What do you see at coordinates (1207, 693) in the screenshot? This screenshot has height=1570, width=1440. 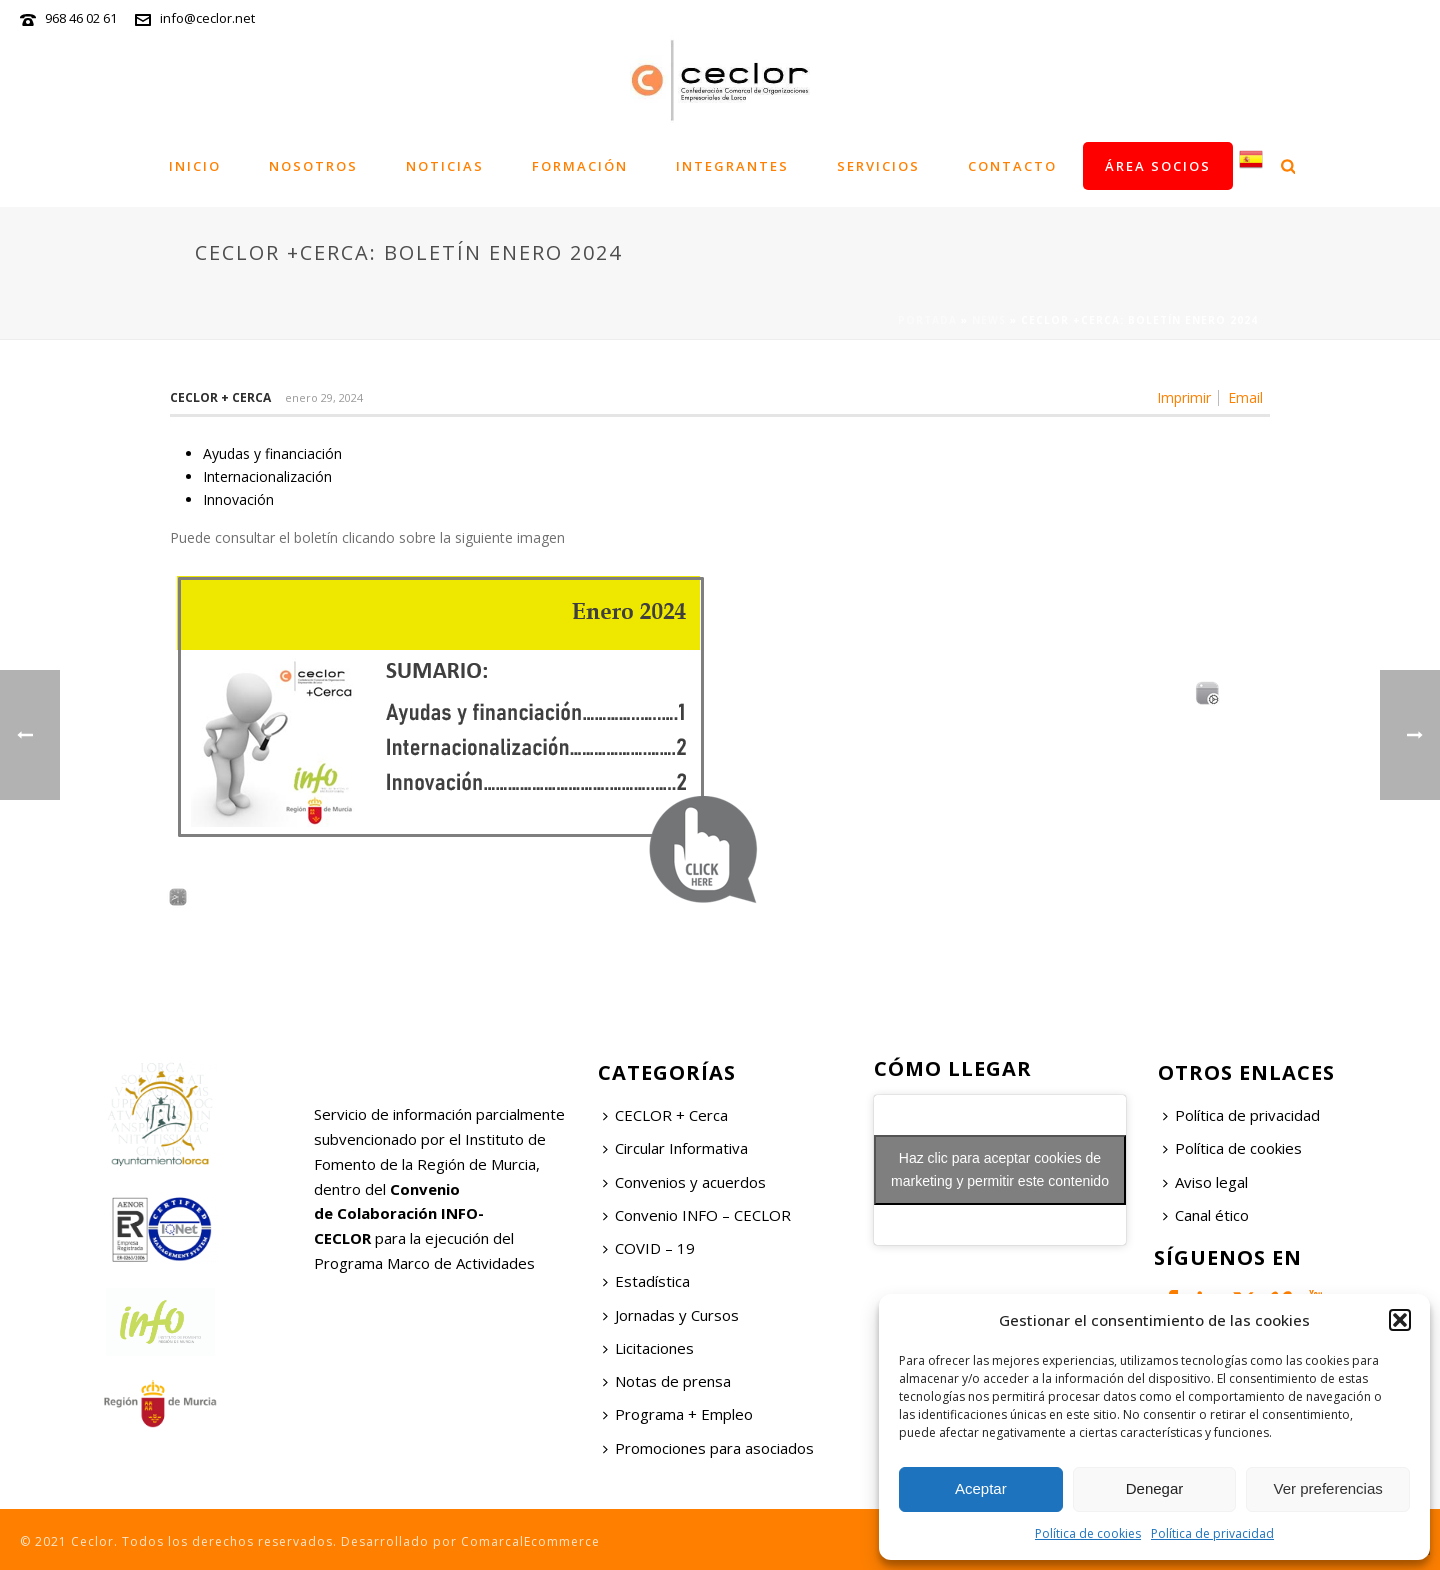 I see `configure window behavior settings` at bounding box center [1207, 693].